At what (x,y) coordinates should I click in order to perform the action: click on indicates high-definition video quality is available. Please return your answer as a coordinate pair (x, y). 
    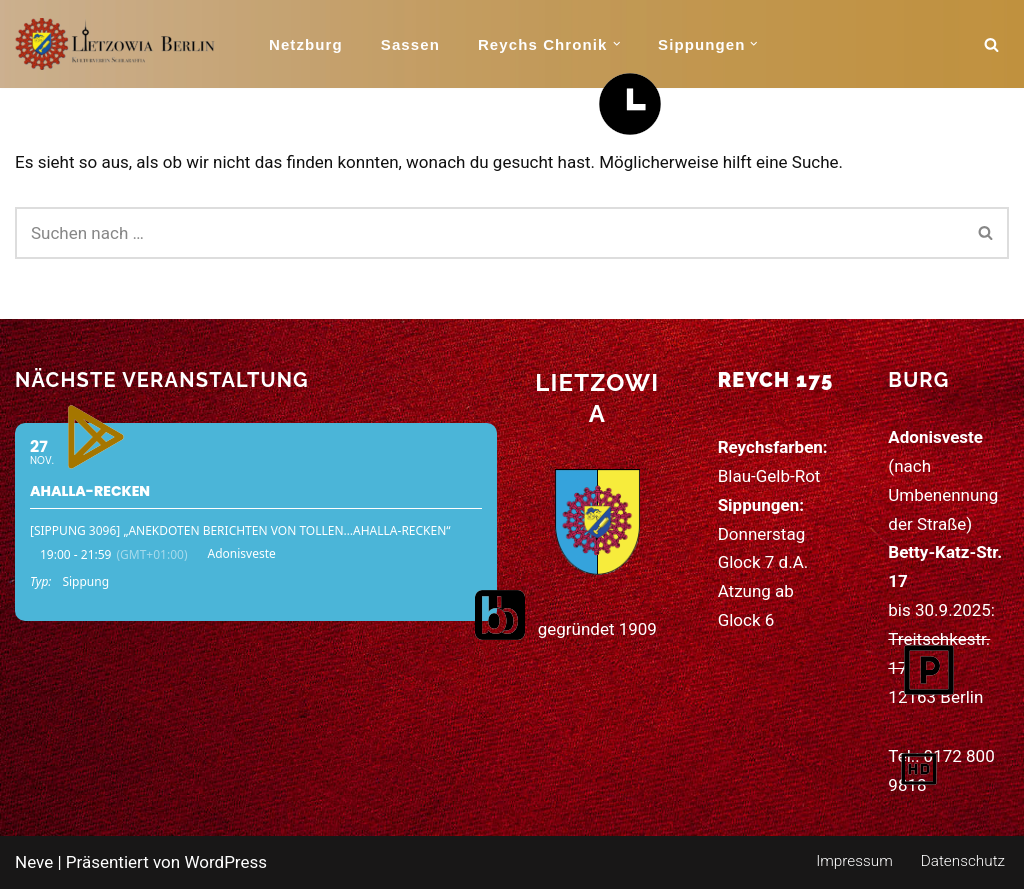
    Looking at the image, I should click on (919, 769).